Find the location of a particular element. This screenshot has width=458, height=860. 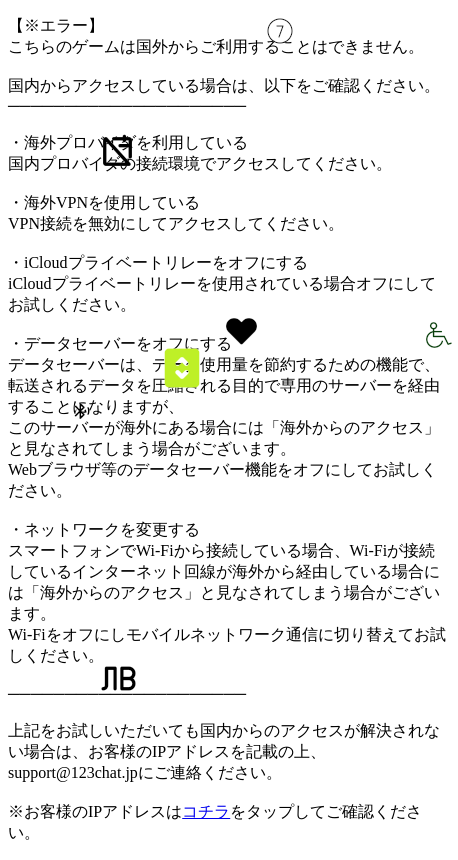

indicates calendar or scheduling is disabled is located at coordinates (117, 151).